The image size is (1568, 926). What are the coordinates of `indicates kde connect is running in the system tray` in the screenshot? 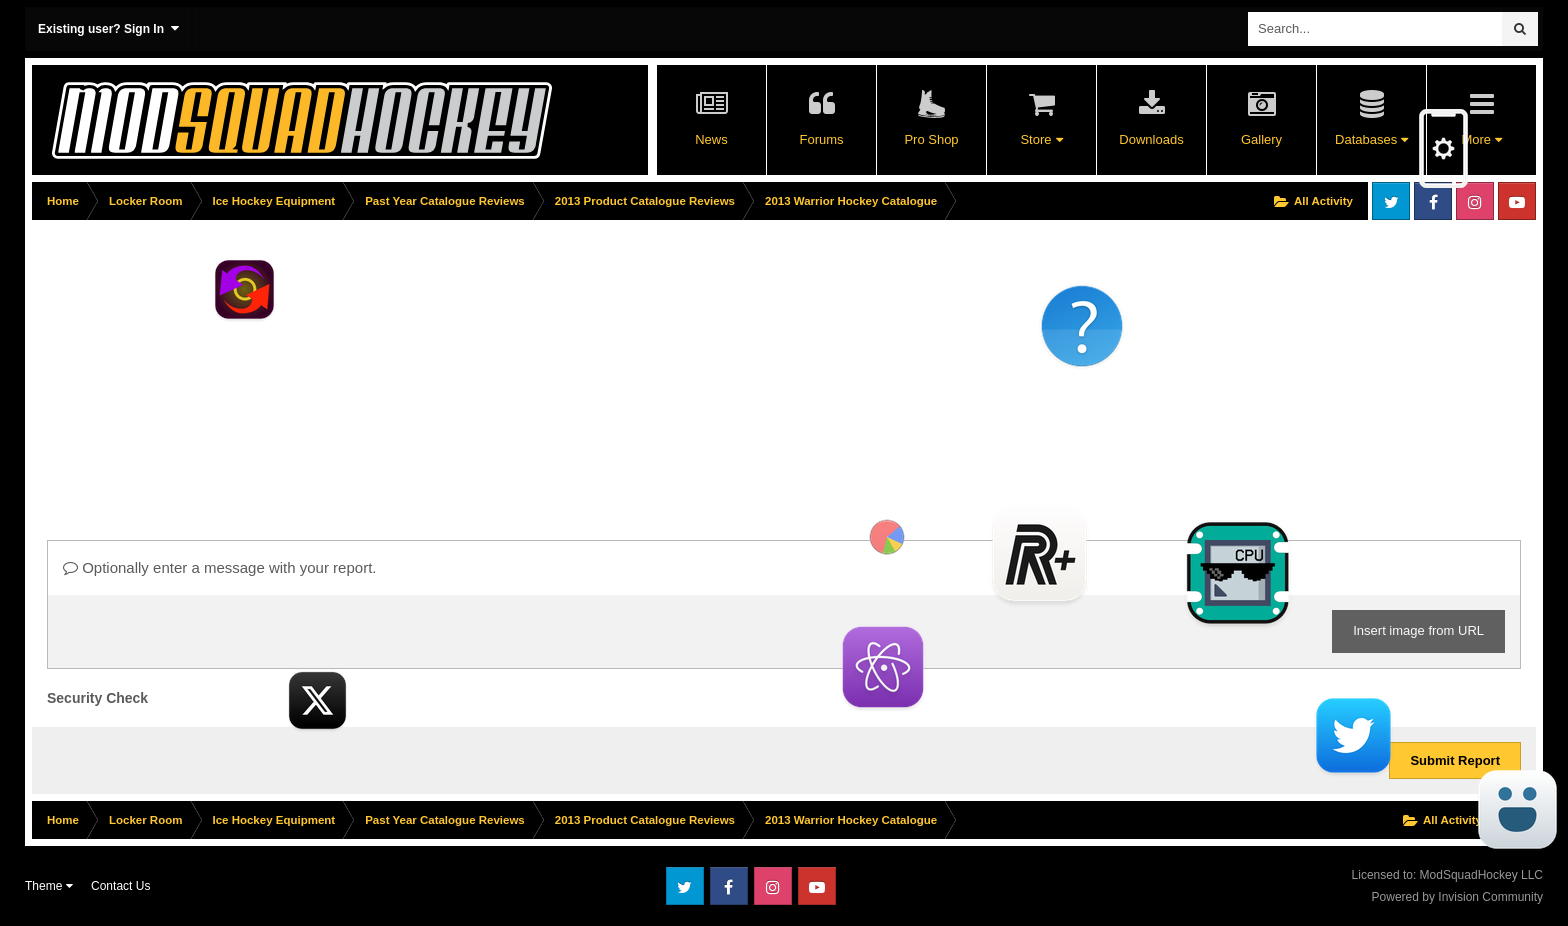 It's located at (1443, 148).